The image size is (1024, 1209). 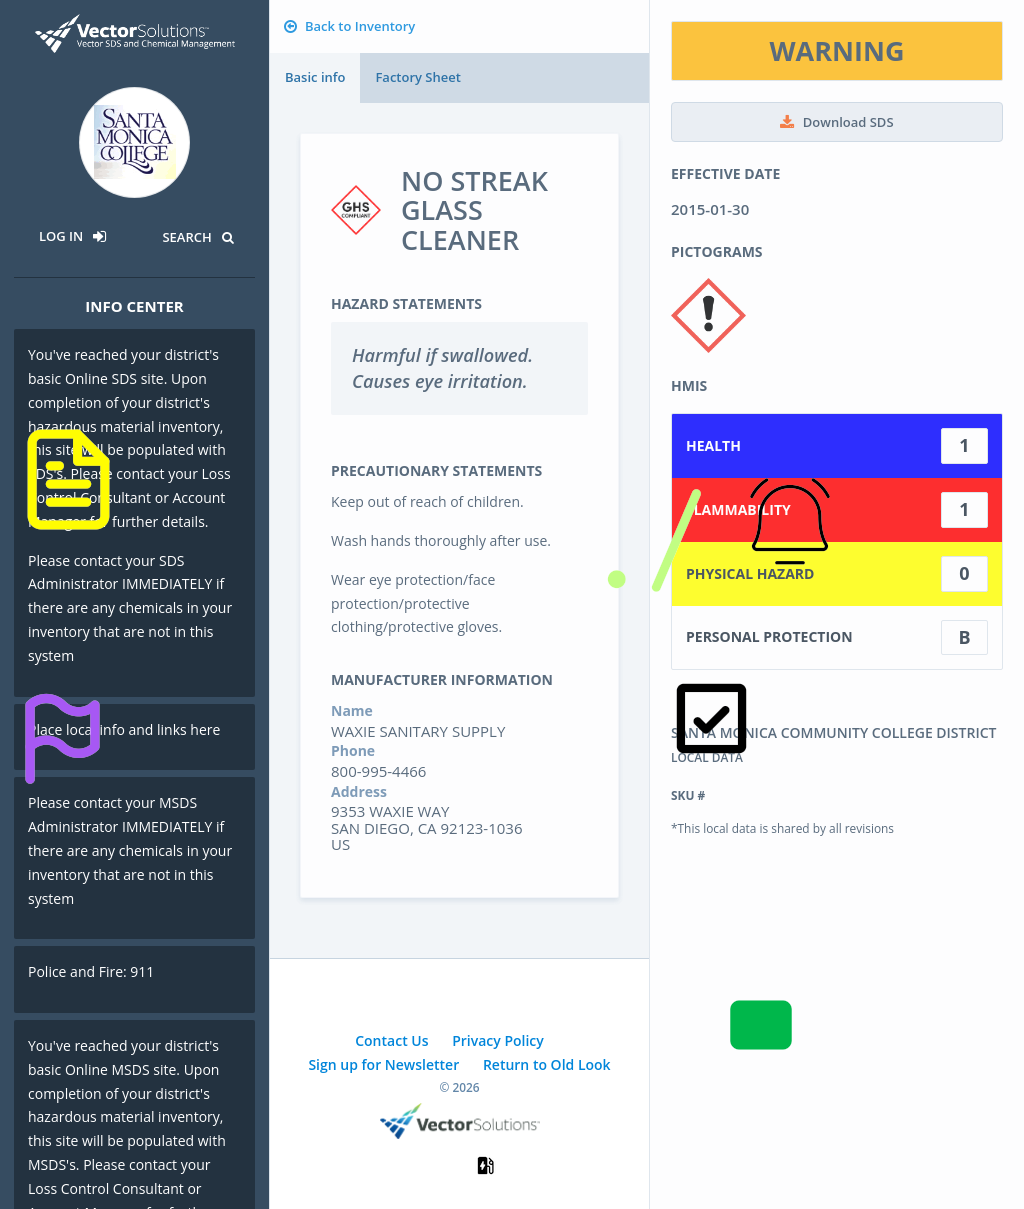 I want to click on mark task as complete, so click(x=711, y=718).